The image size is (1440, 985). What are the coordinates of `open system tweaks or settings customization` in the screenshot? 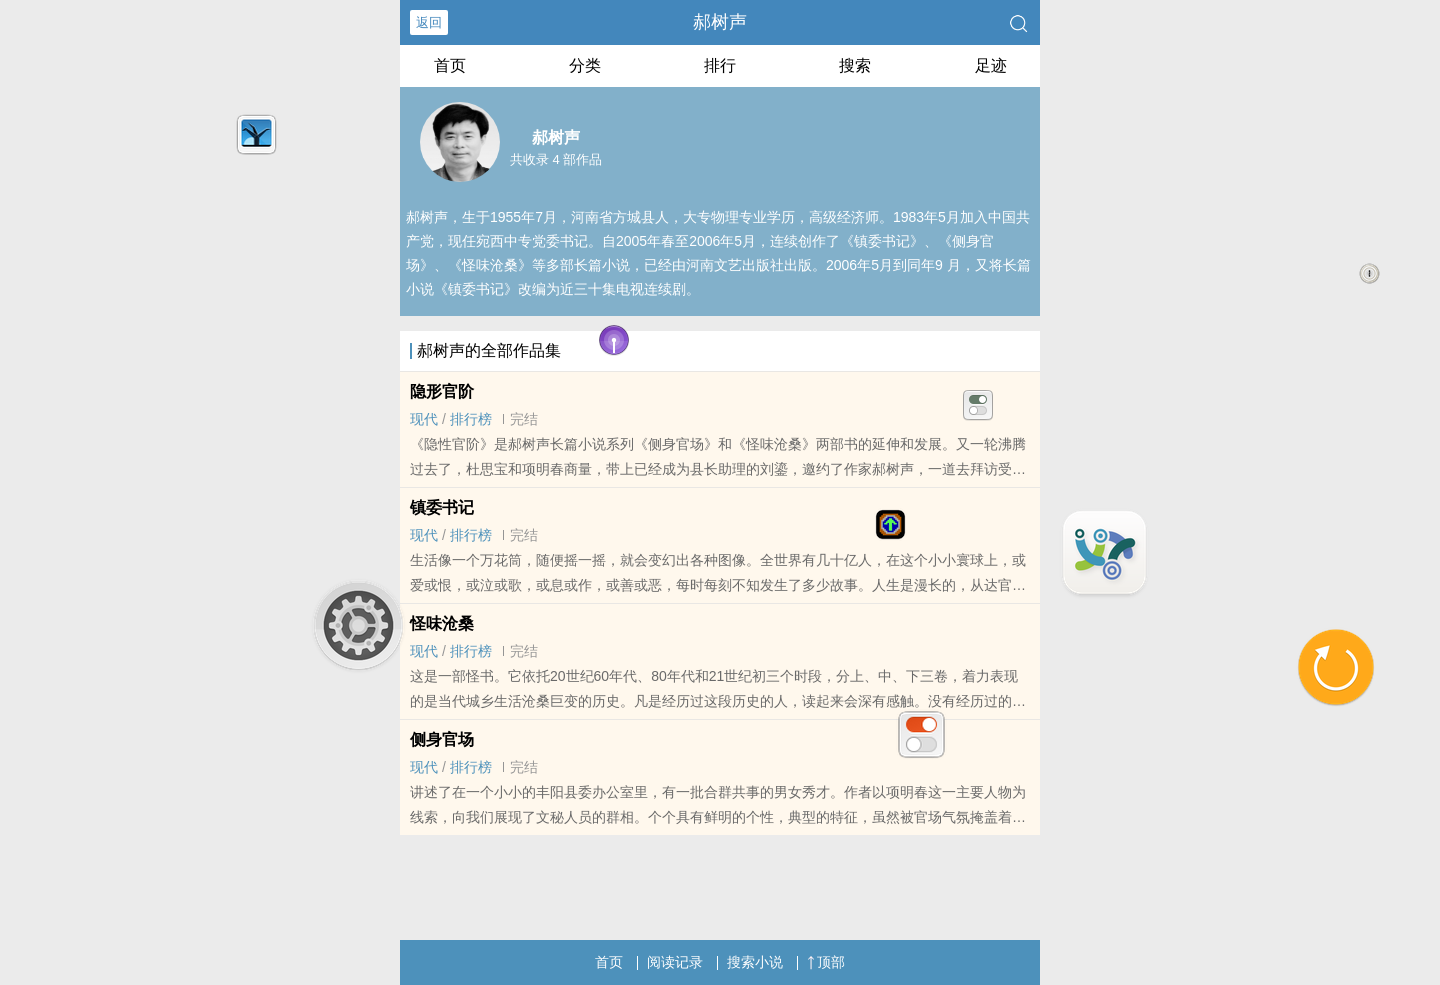 It's located at (921, 734).